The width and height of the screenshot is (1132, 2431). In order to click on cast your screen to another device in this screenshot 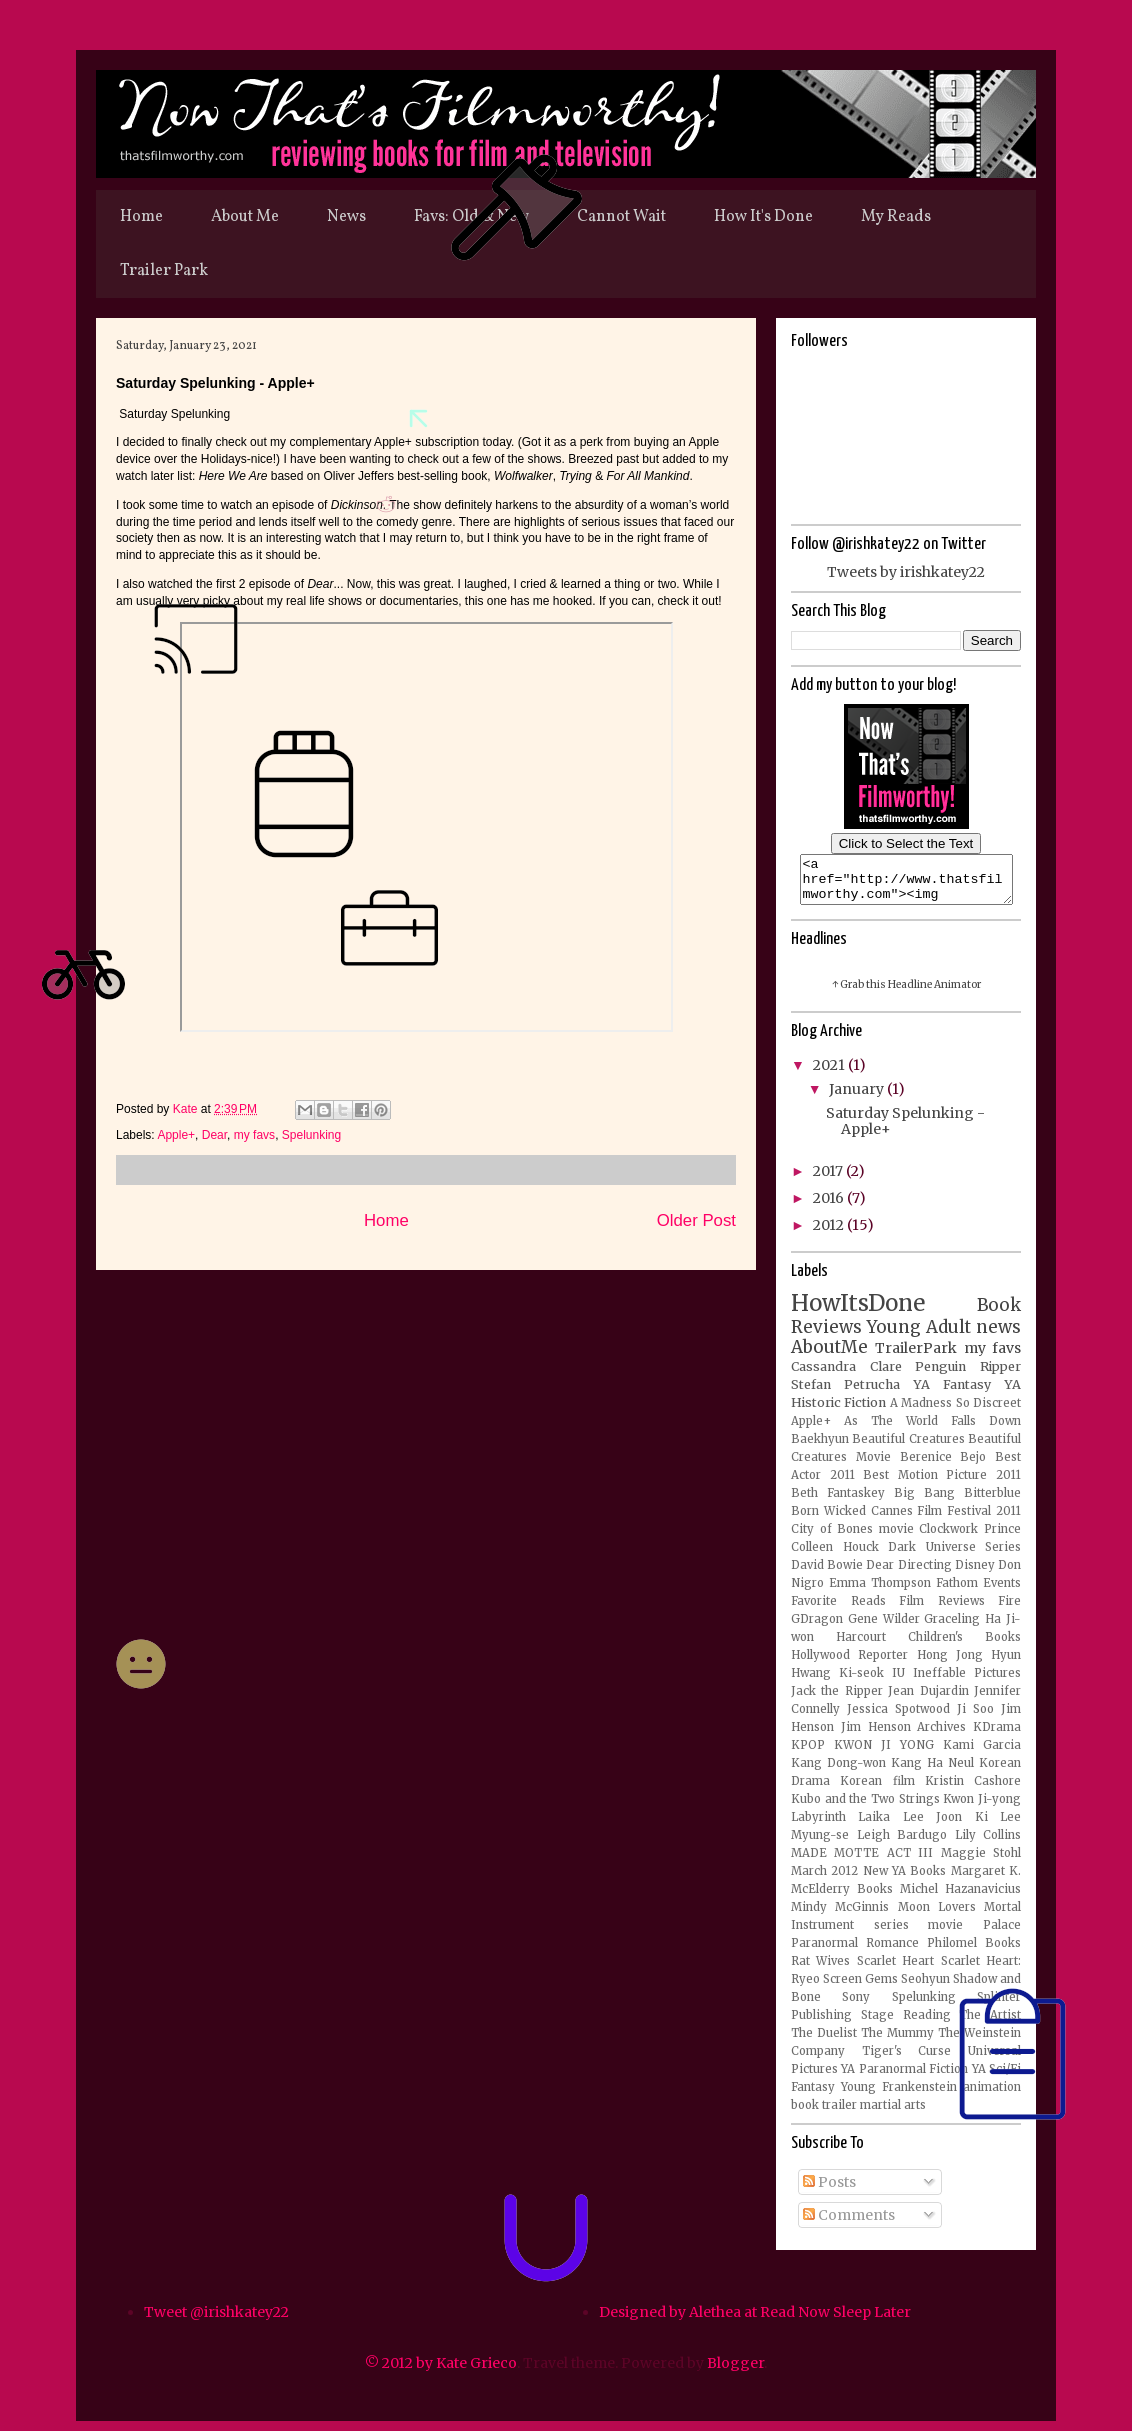, I will do `click(196, 639)`.